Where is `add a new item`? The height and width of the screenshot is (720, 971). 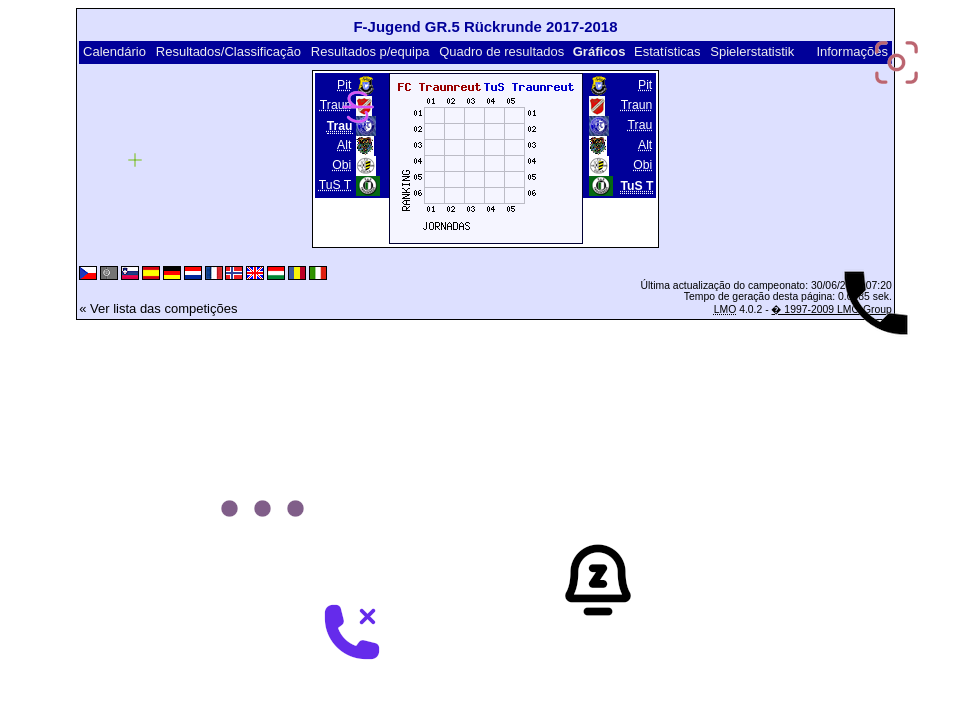
add a new item is located at coordinates (135, 160).